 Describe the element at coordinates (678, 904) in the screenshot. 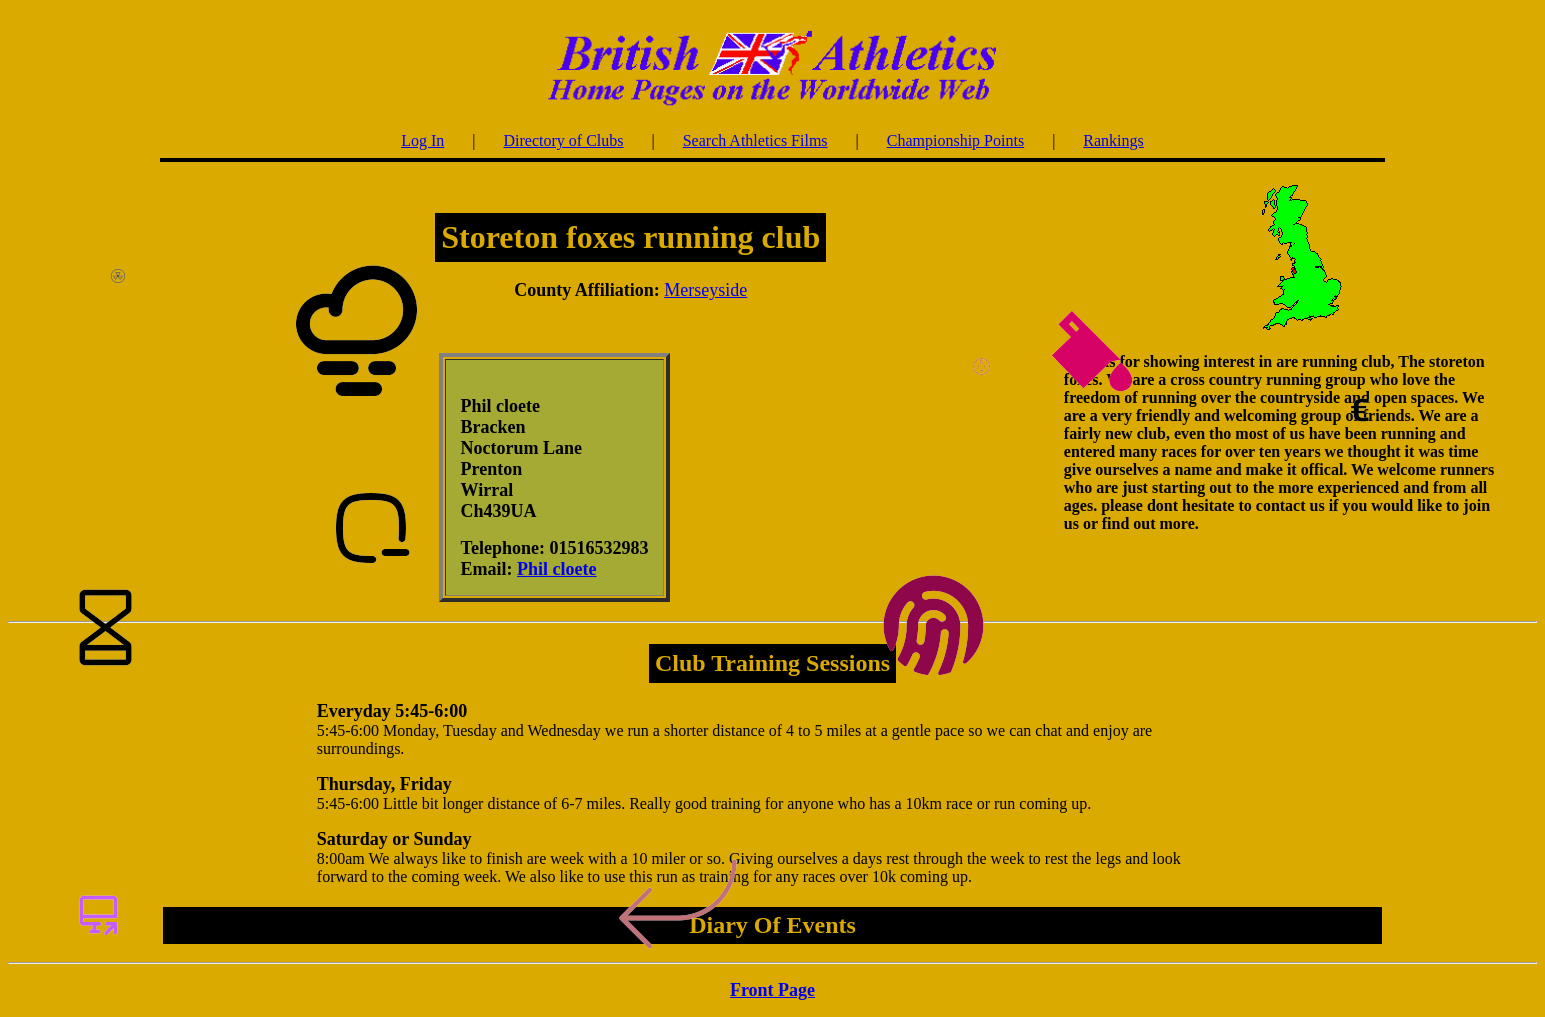

I see `reply to a message` at that location.